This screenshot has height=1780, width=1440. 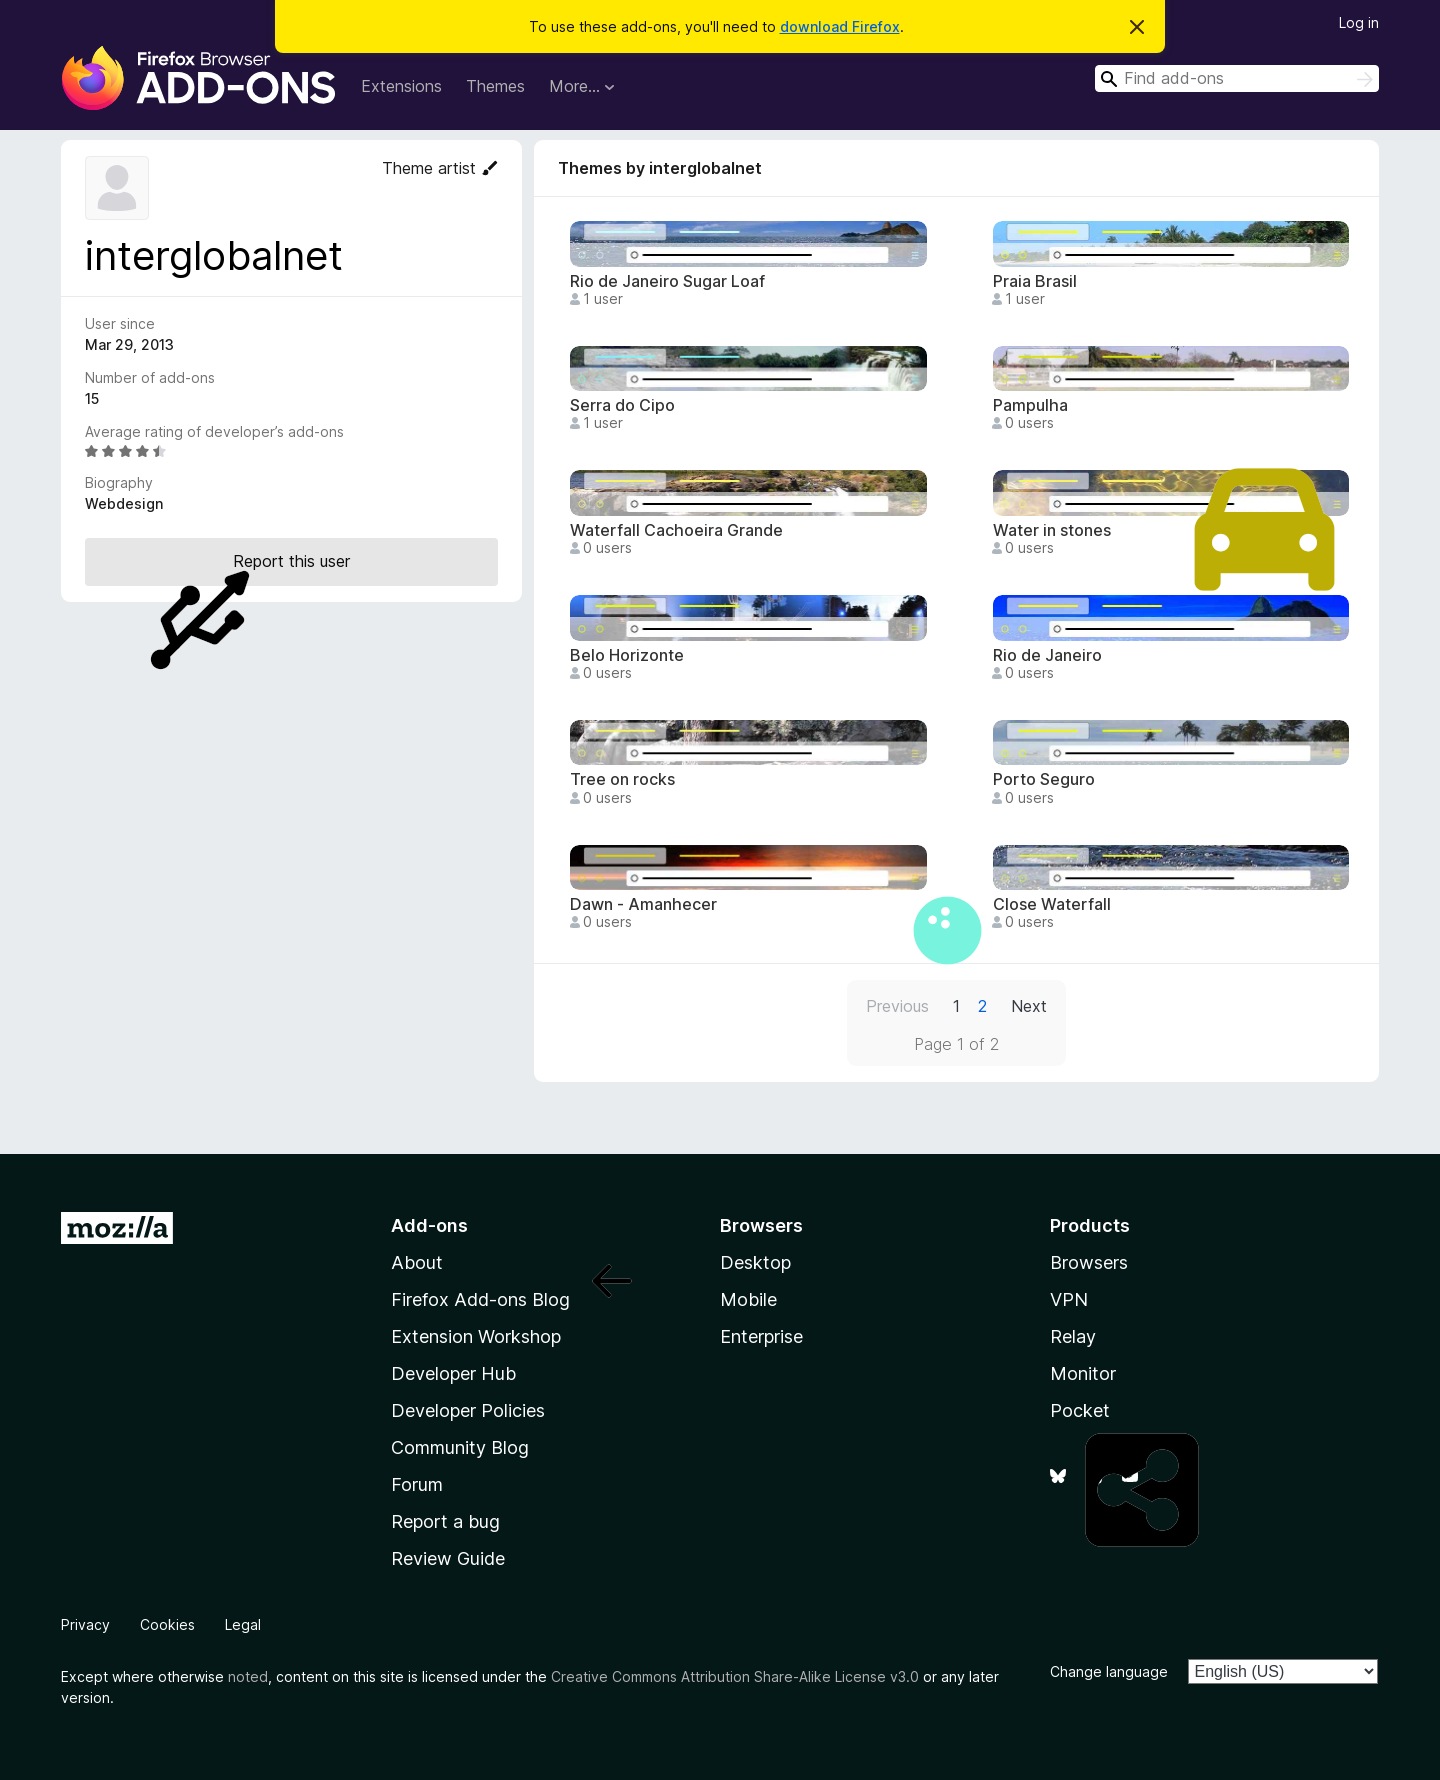 I want to click on connect a USB device, so click(x=200, y=620).